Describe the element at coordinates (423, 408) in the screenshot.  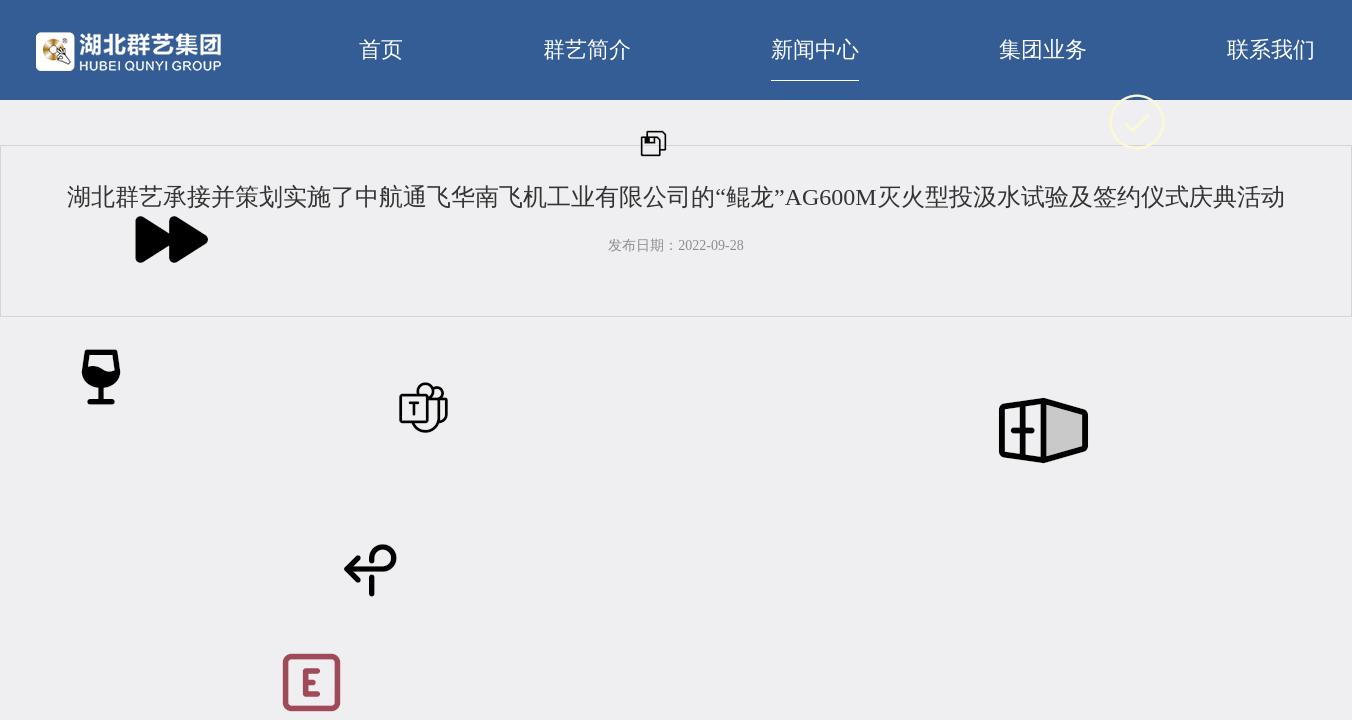
I see `open microsoft teams` at that location.